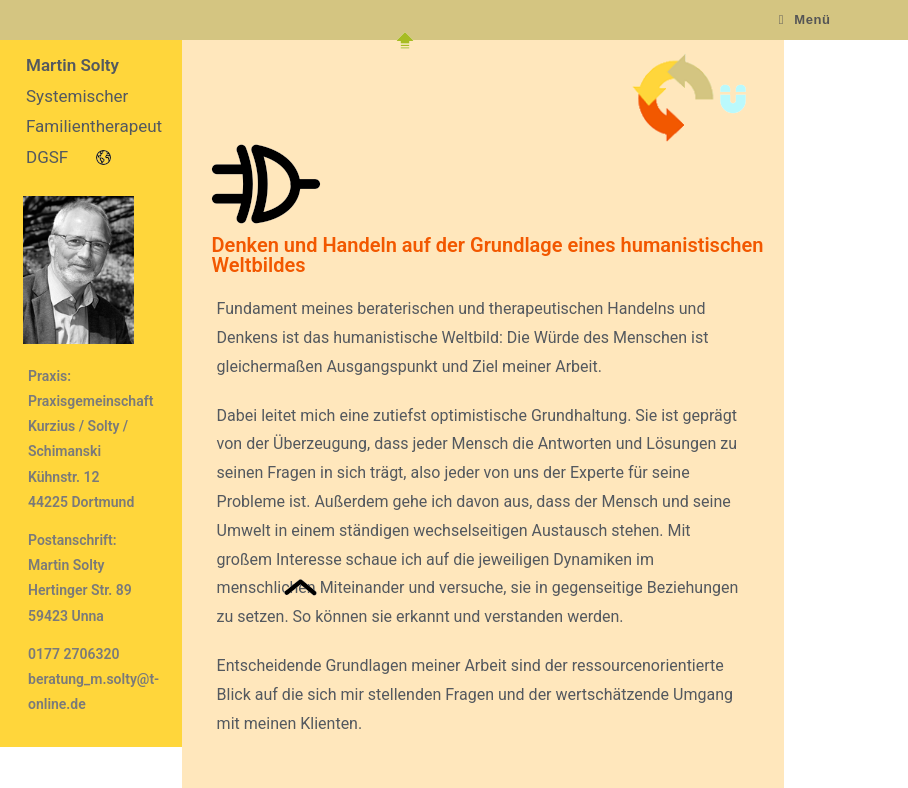 This screenshot has height=788, width=908. I want to click on upload file or content, so click(405, 41).